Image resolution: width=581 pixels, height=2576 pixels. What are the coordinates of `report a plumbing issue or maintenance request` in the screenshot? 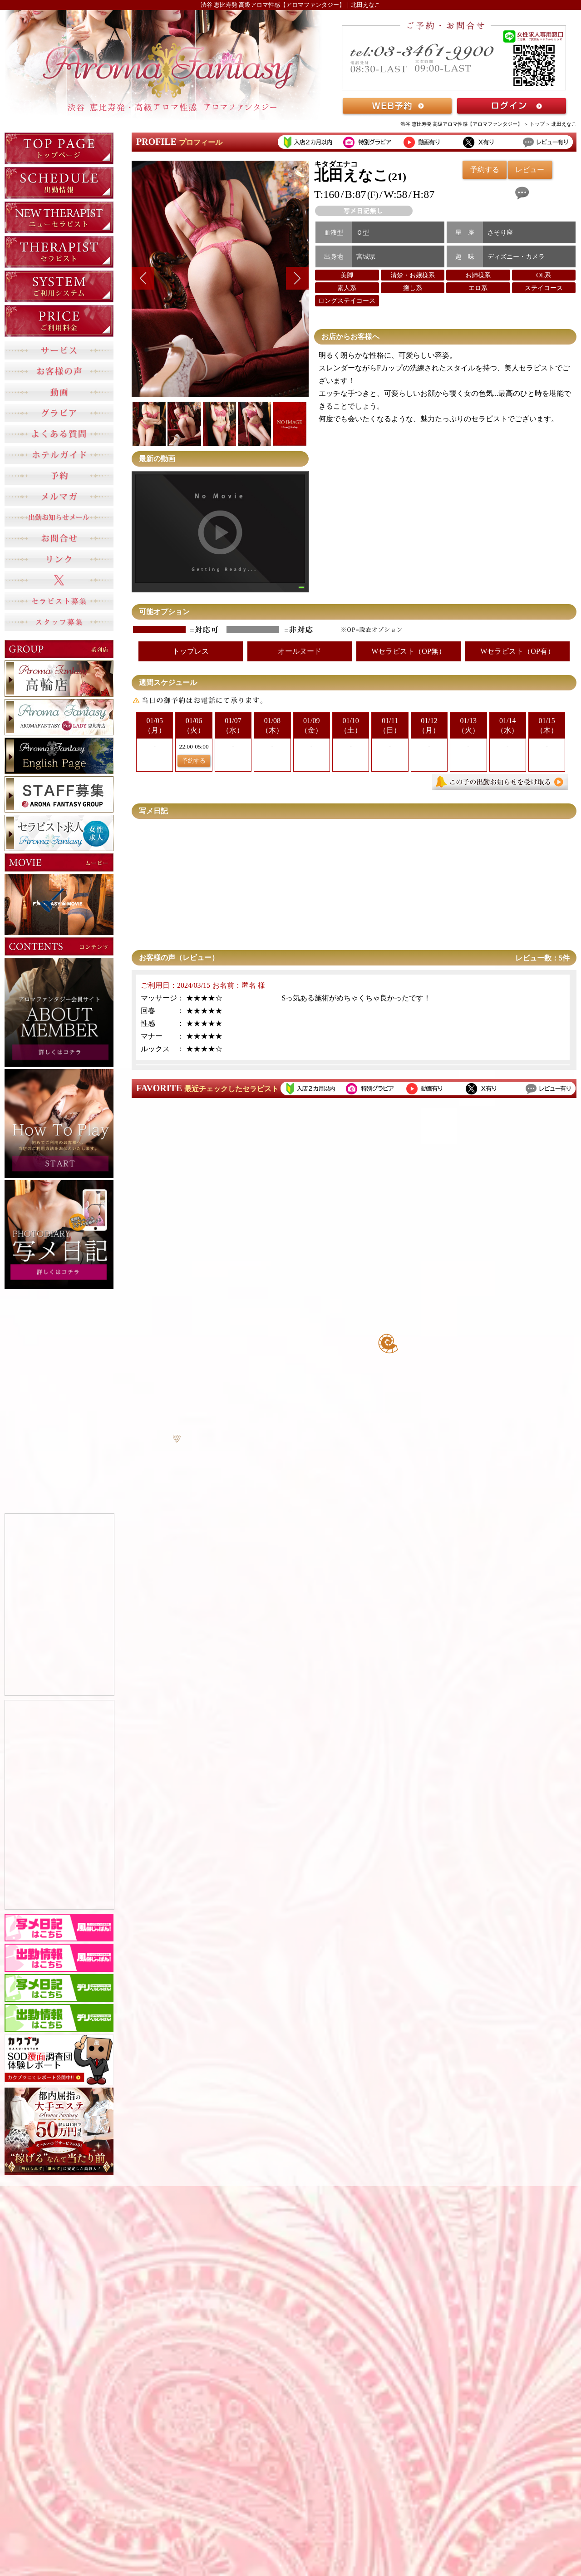 It's located at (52, 900).